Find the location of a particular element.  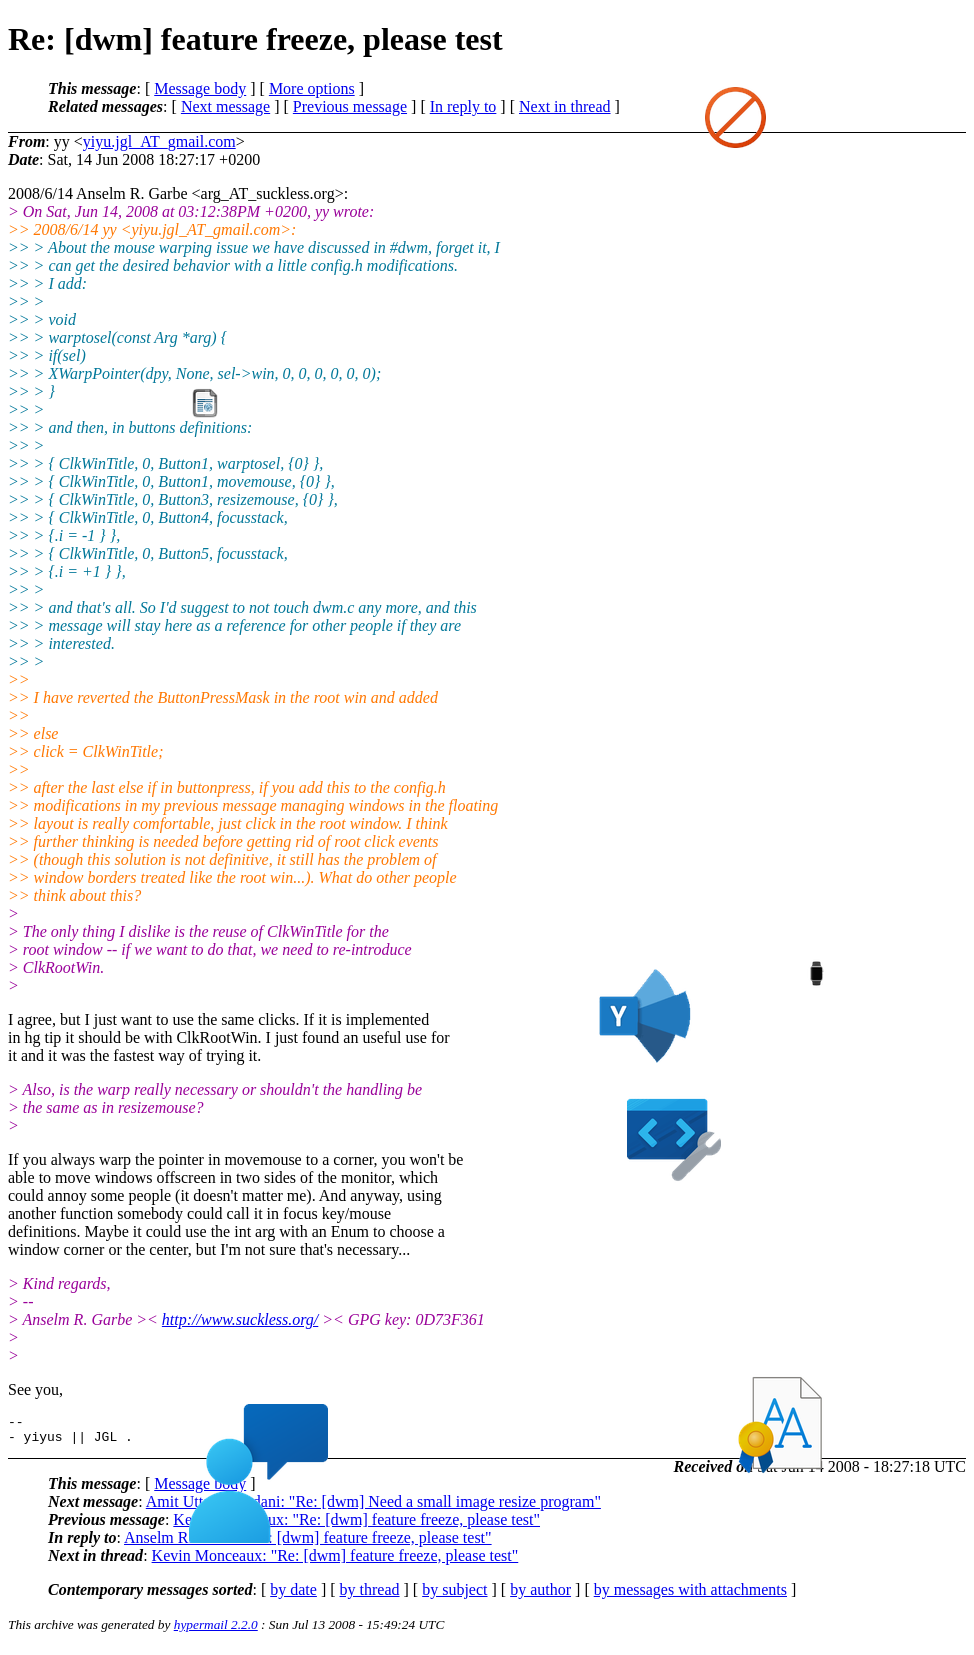

open Microsoft Yammer app is located at coordinates (645, 1016).